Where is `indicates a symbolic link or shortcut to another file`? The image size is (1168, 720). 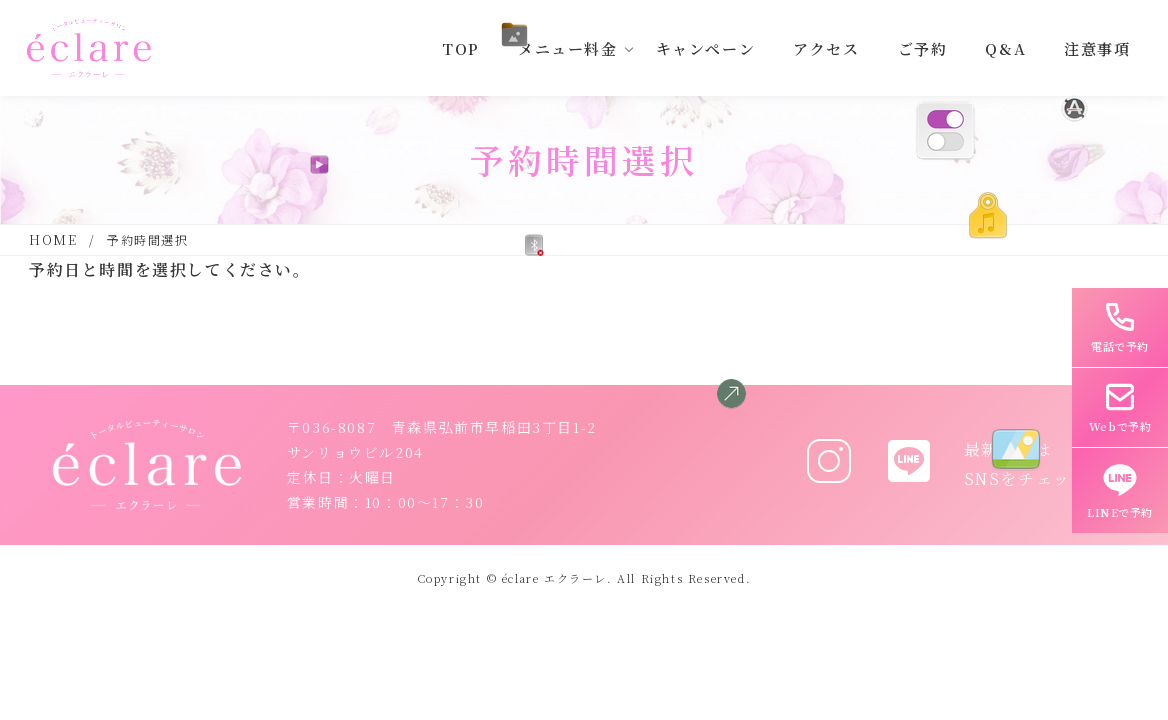
indicates a symbolic link or shortcut to another file is located at coordinates (731, 393).